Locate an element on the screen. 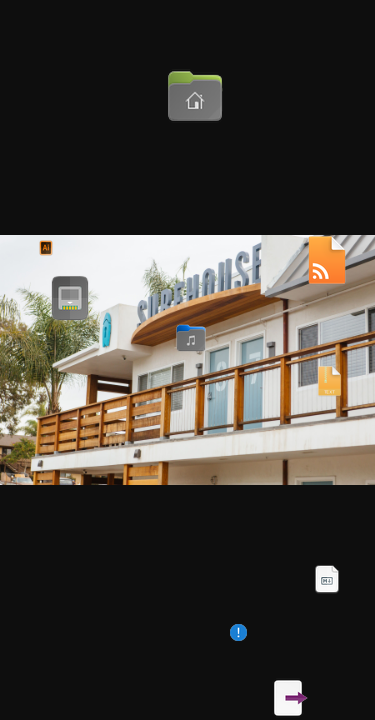 The image size is (375, 720). compressed archive file type indicator is located at coordinates (329, 381).